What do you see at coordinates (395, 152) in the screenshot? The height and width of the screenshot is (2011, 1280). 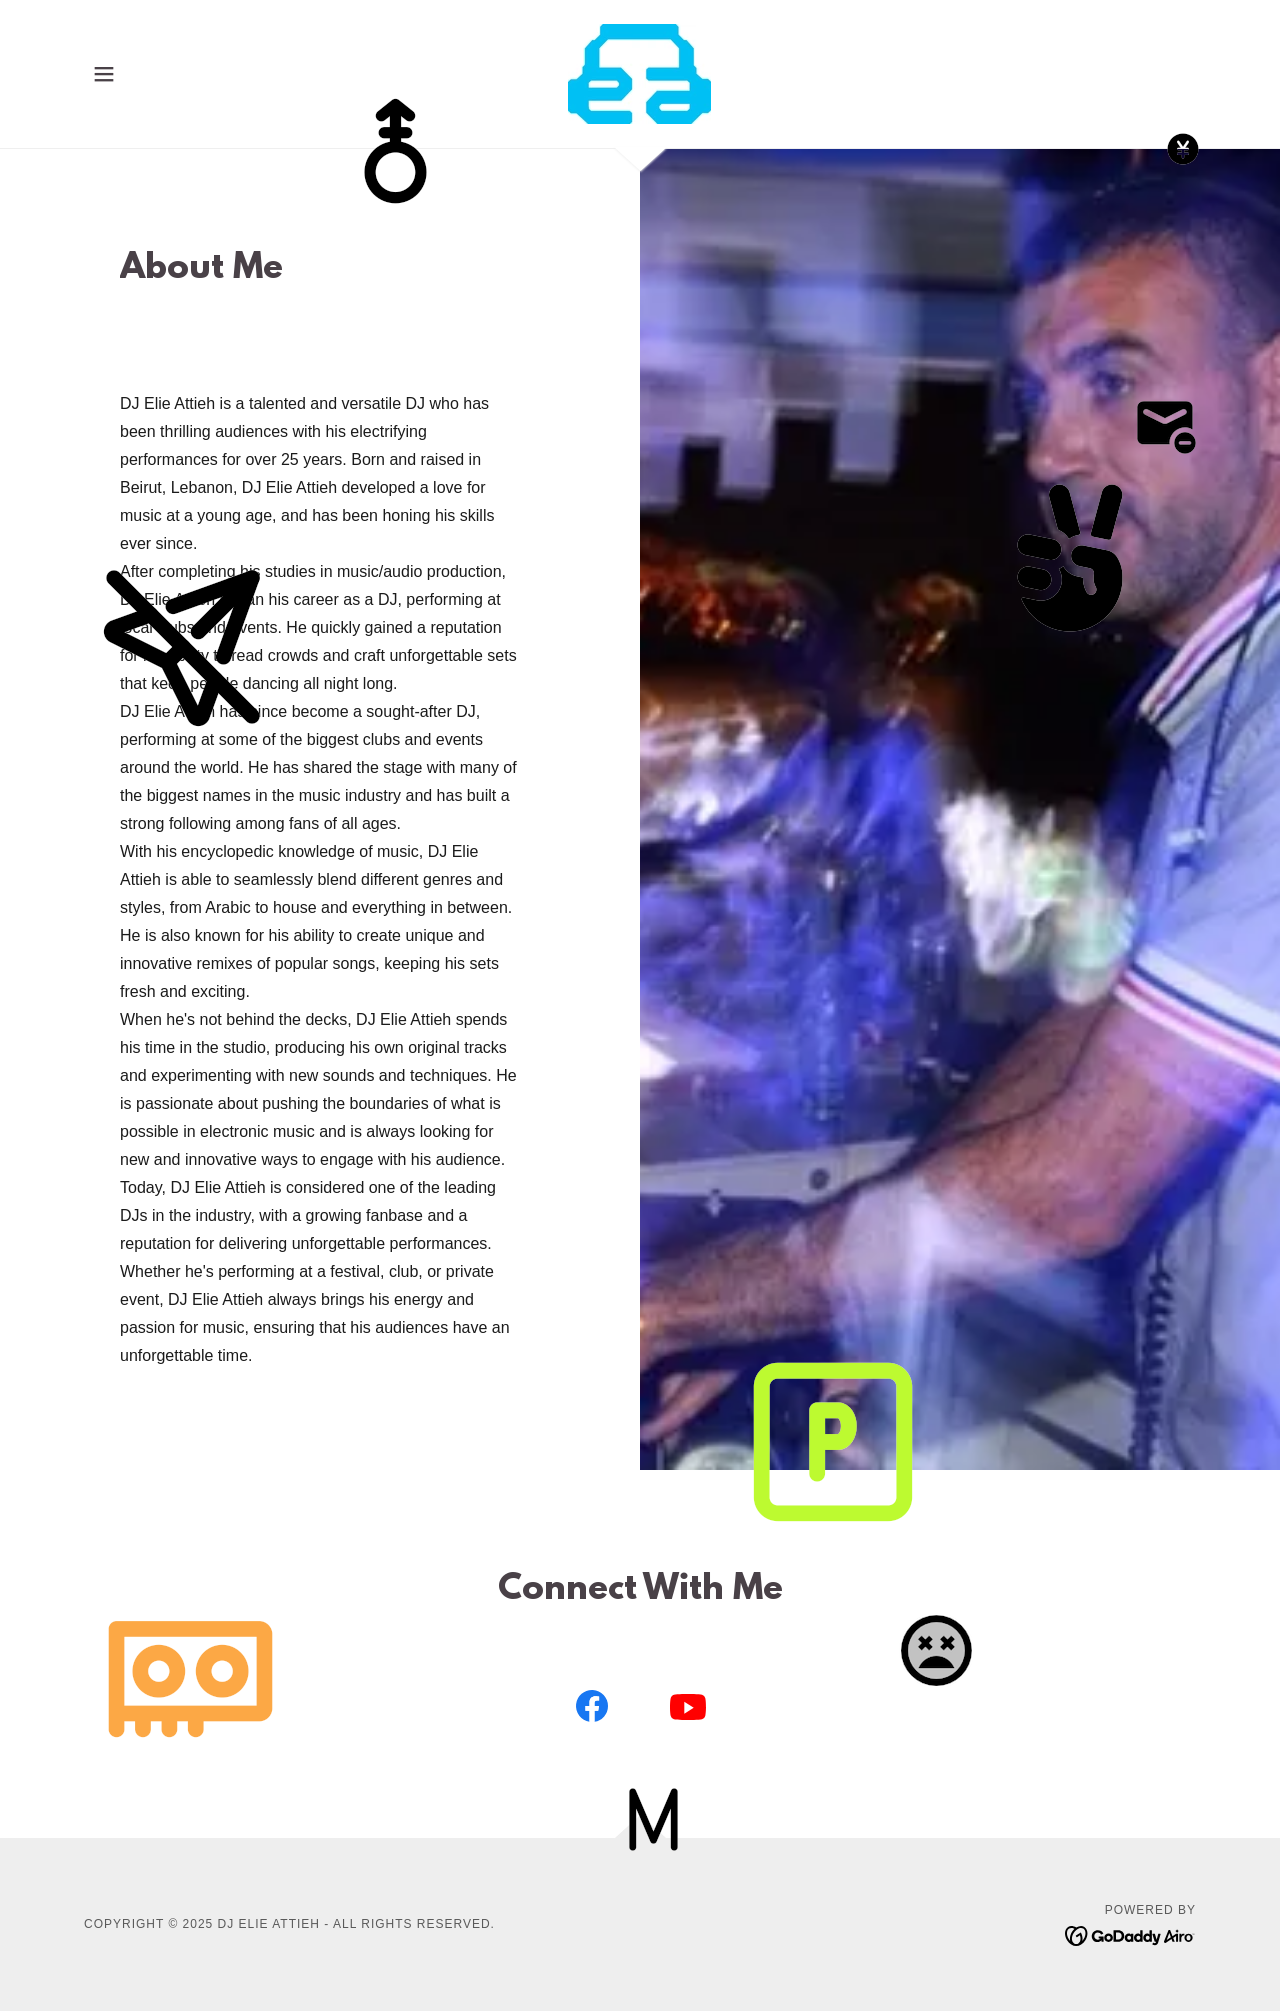 I see `indicates male with upward stroke gender symbol` at bounding box center [395, 152].